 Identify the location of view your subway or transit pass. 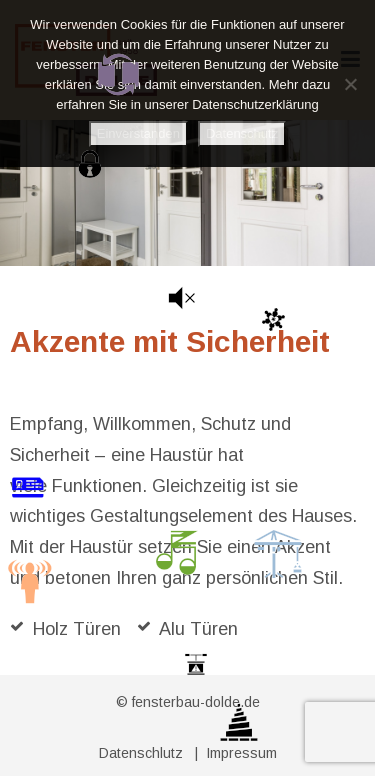
(27, 487).